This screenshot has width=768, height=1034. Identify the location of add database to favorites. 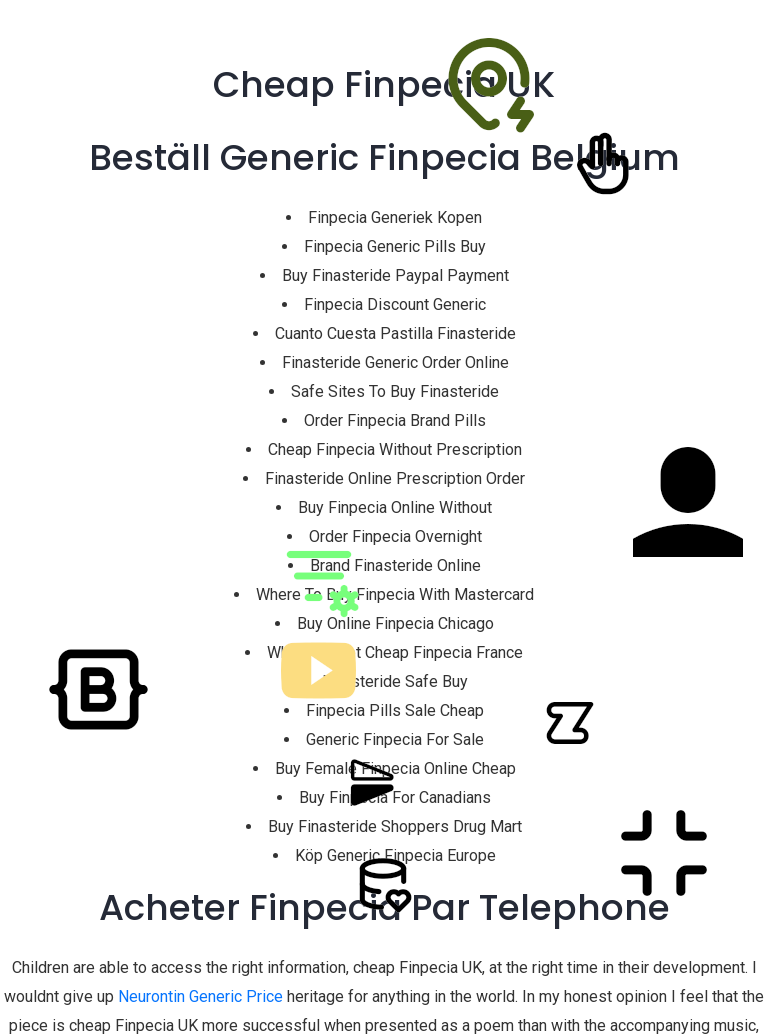
(383, 884).